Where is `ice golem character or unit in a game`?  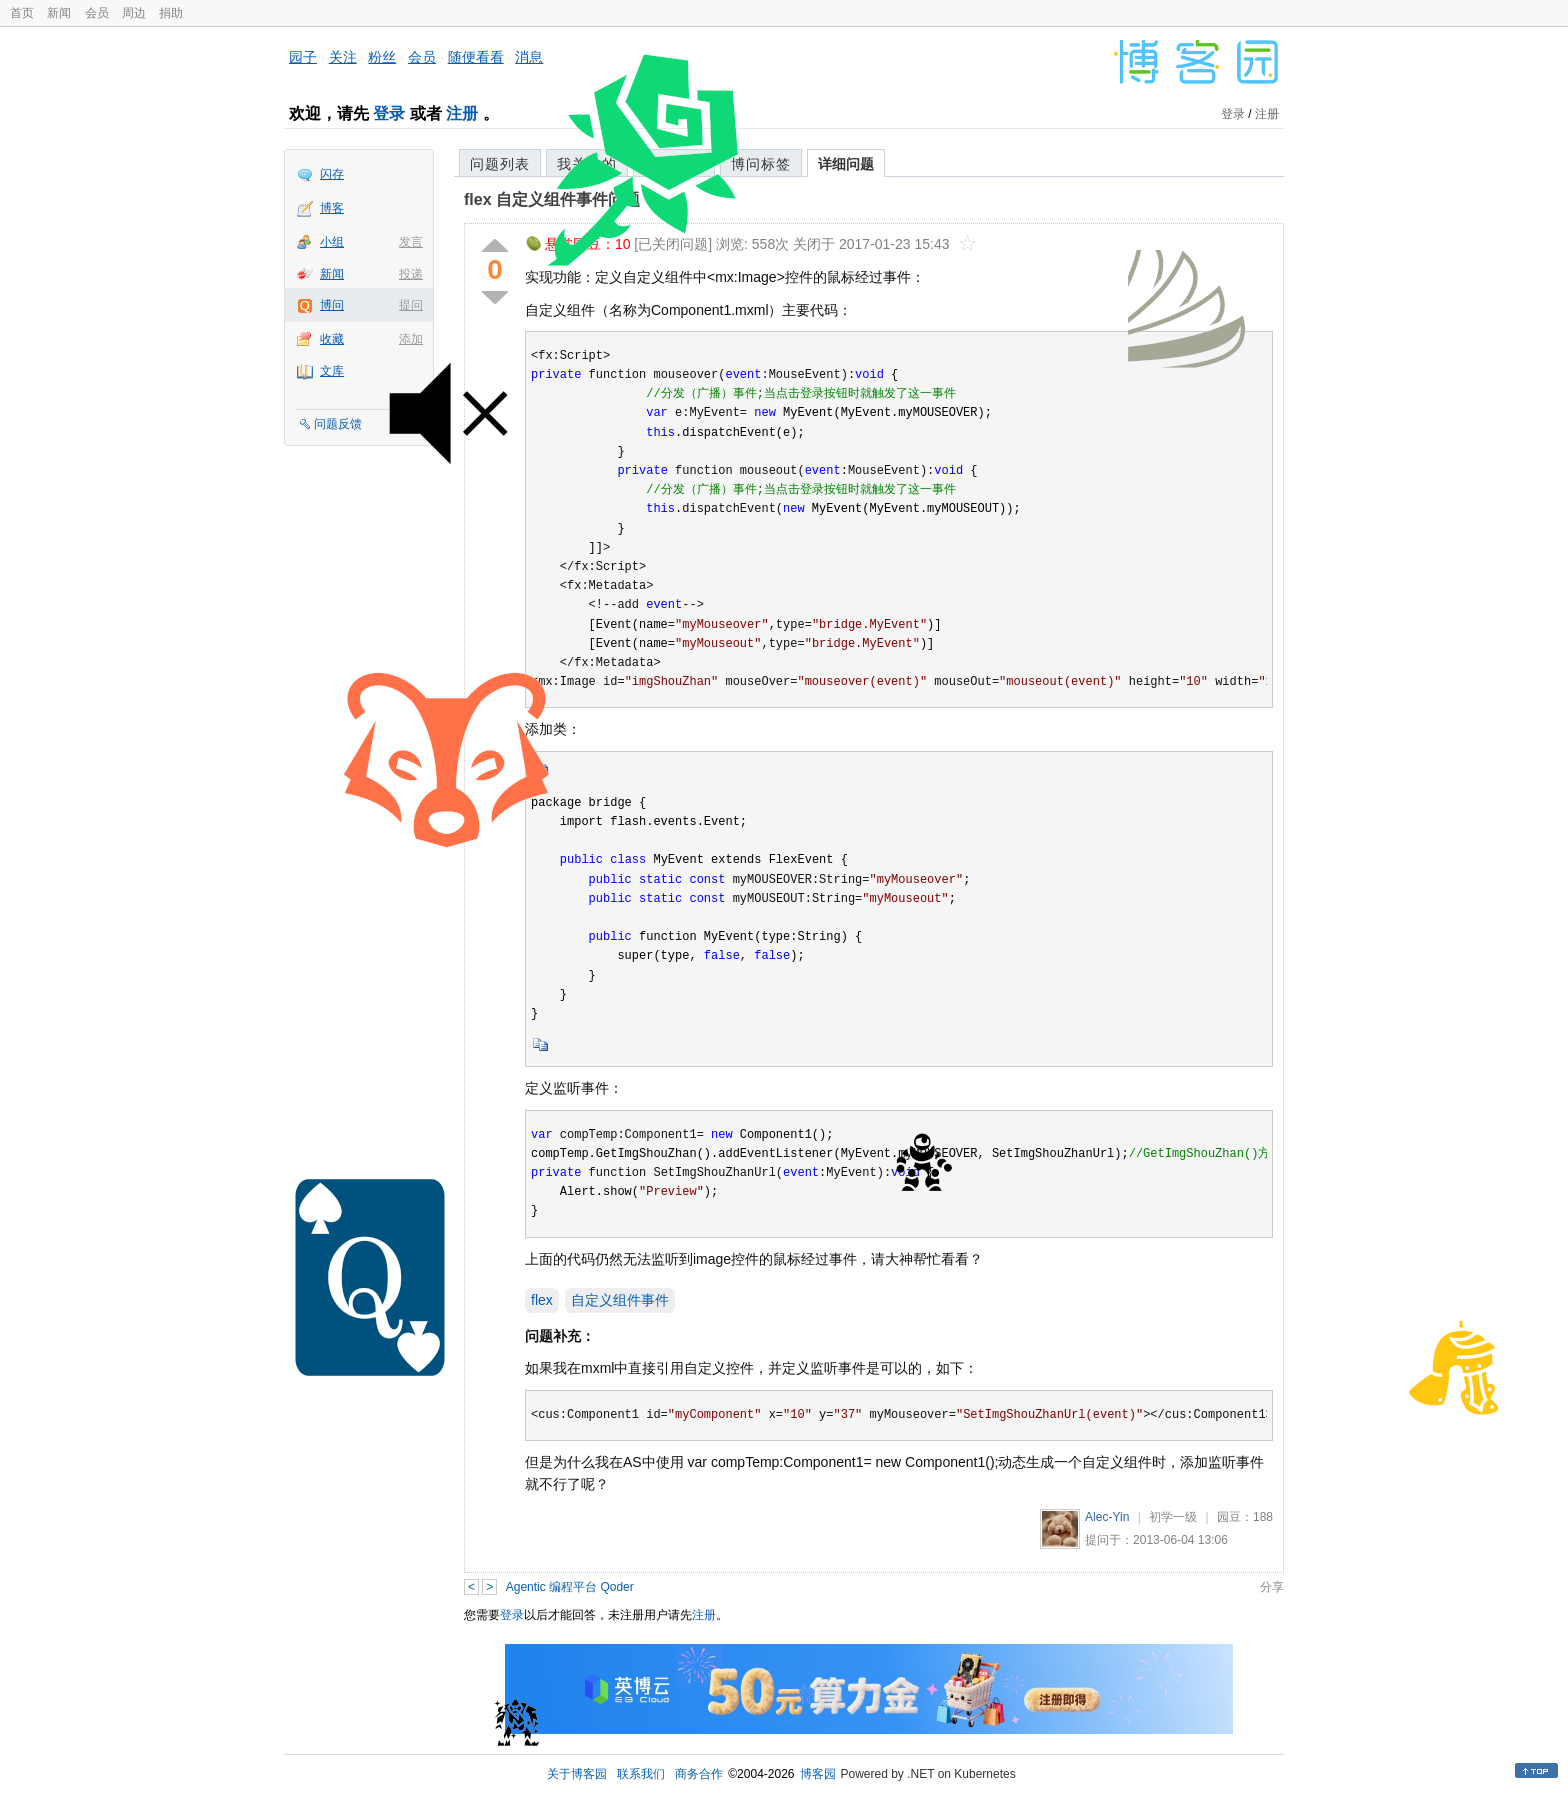 ice golem character or unit in a game is located at coordinates (516, 1722).